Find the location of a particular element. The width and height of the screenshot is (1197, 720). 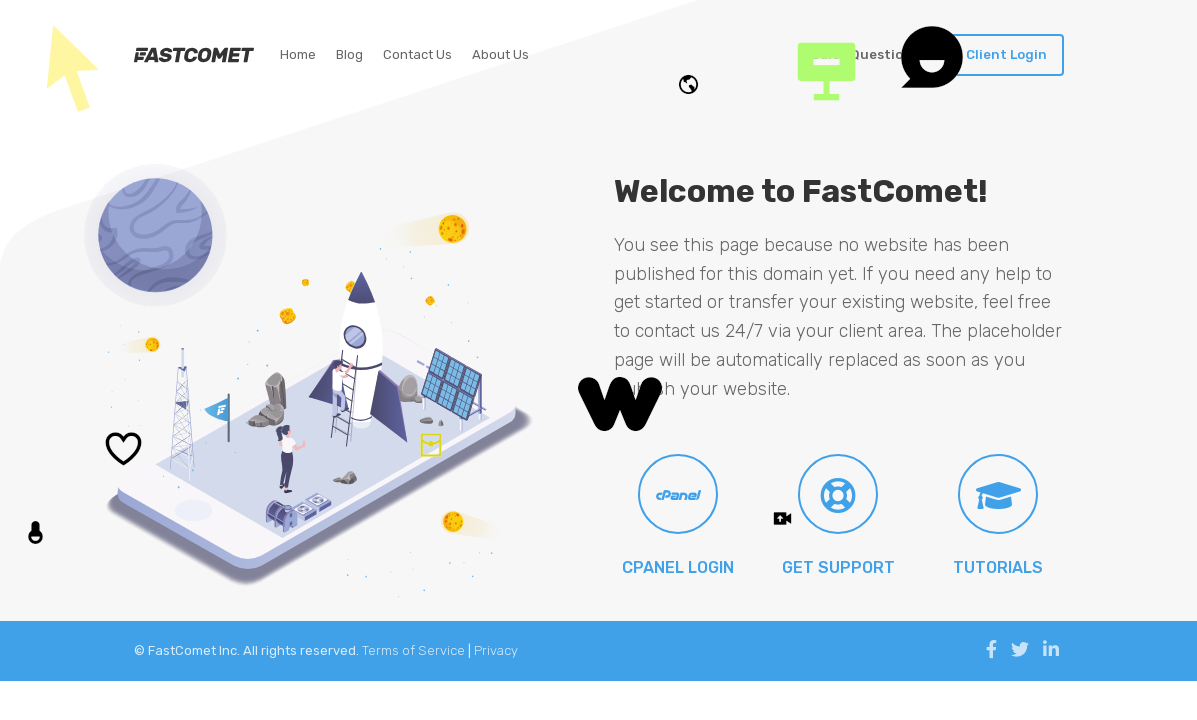

send or receive a red packet (hongbao) is located at coordinates (431, 445).